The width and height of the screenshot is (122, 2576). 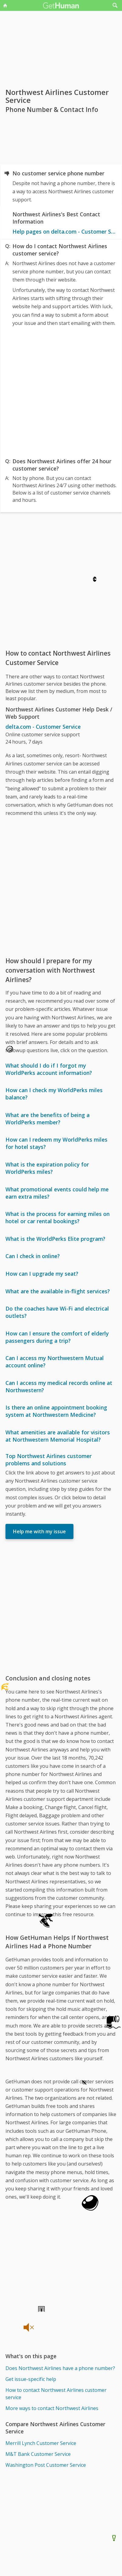 I want to click on select hydra creature or monster type, so click(x=5, y=1687).